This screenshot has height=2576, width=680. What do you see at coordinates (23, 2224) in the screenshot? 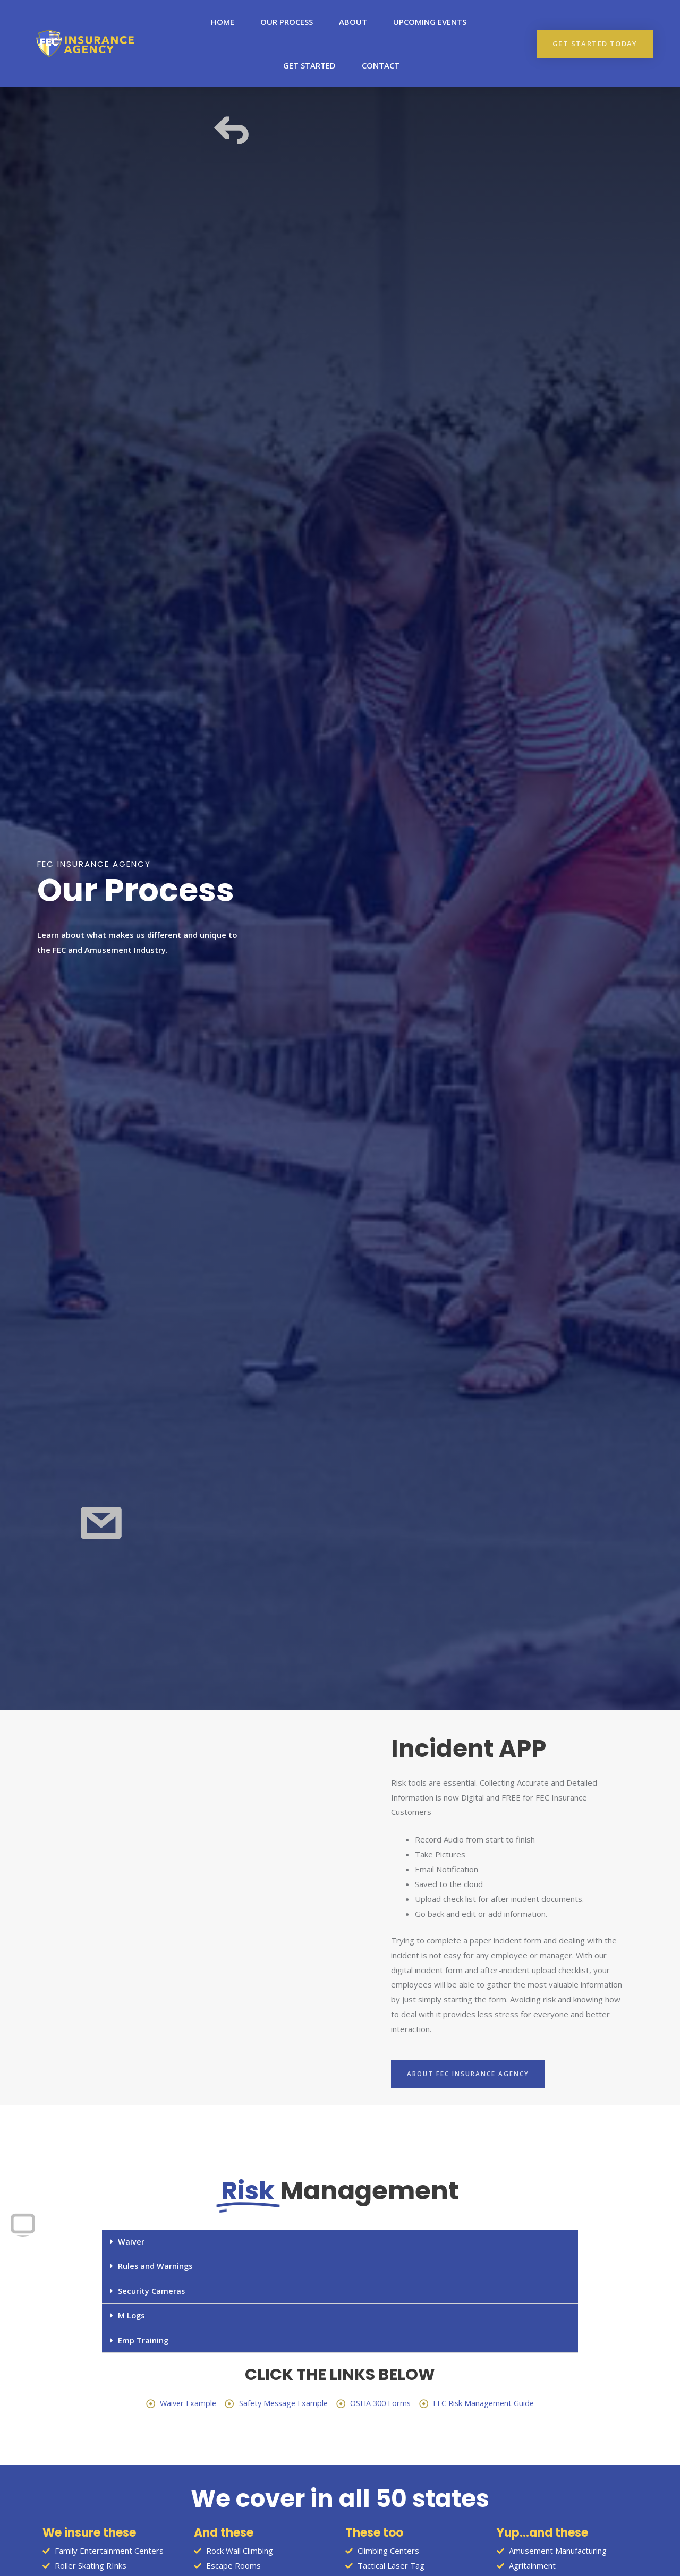
I see `display or monitor settings` at bounding box center [23, 2224].